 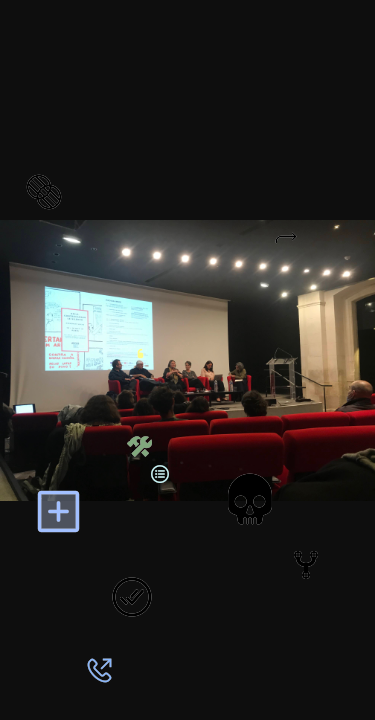 I want to click on forward or share content, so click(x=286, y=238).